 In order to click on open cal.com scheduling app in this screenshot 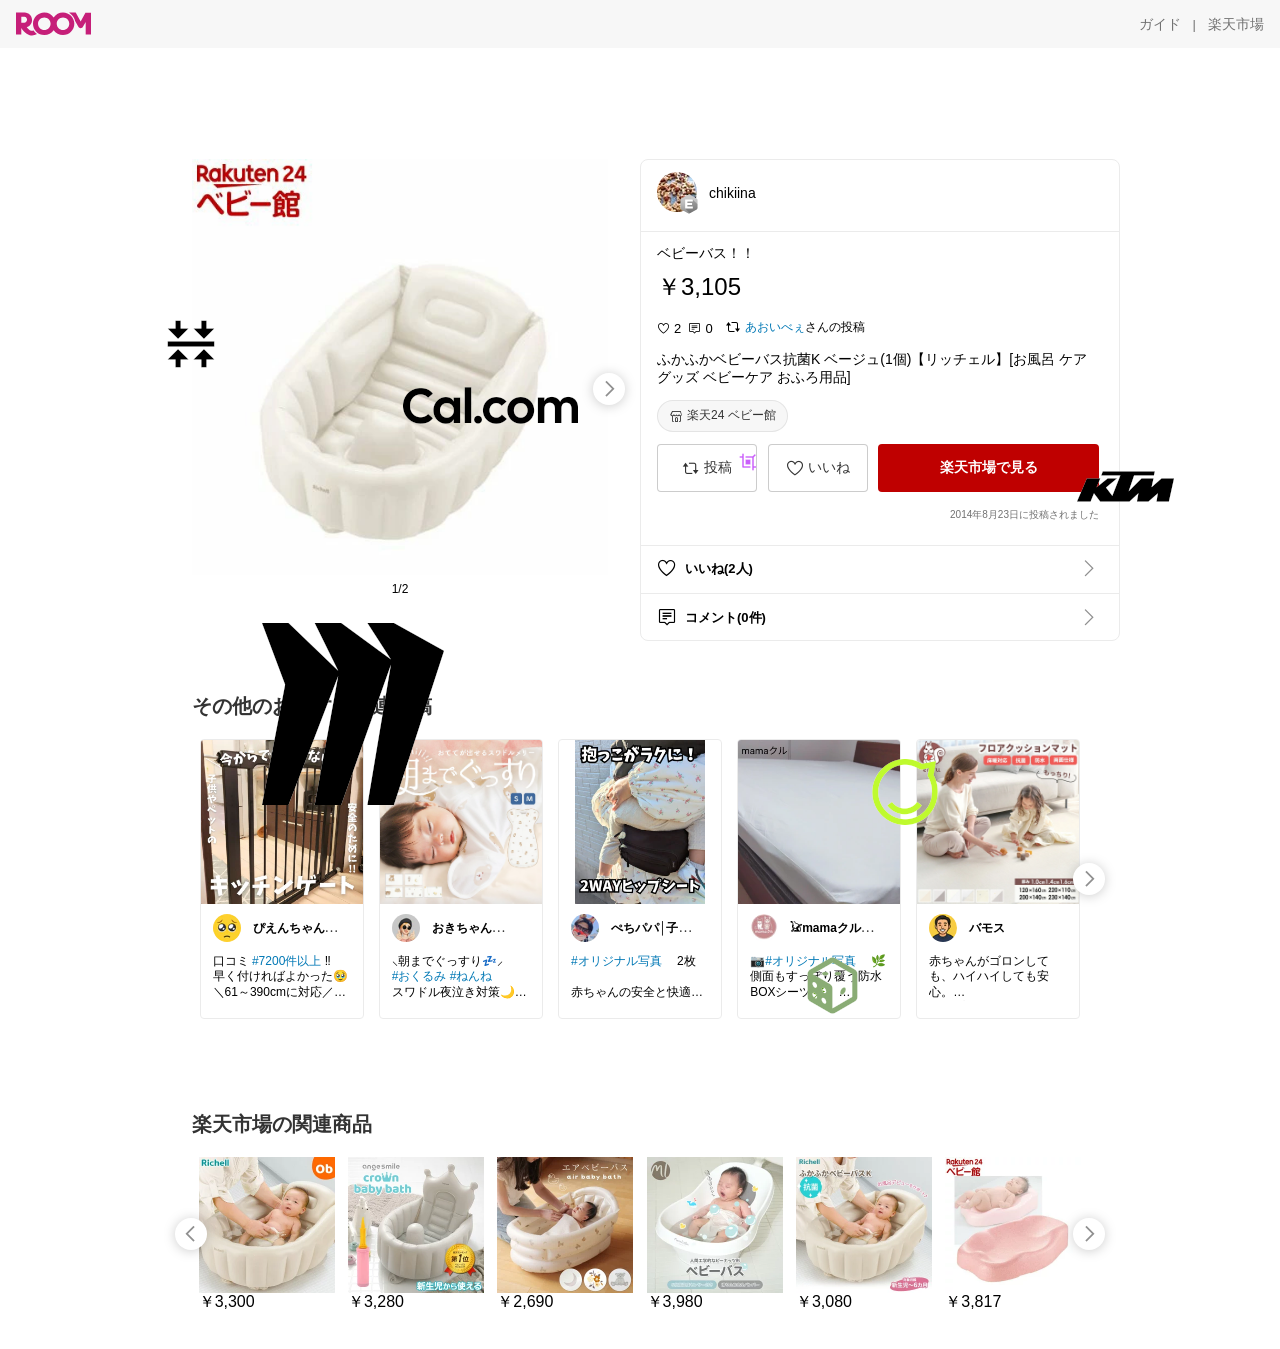, I will do `click(490, 405)`.